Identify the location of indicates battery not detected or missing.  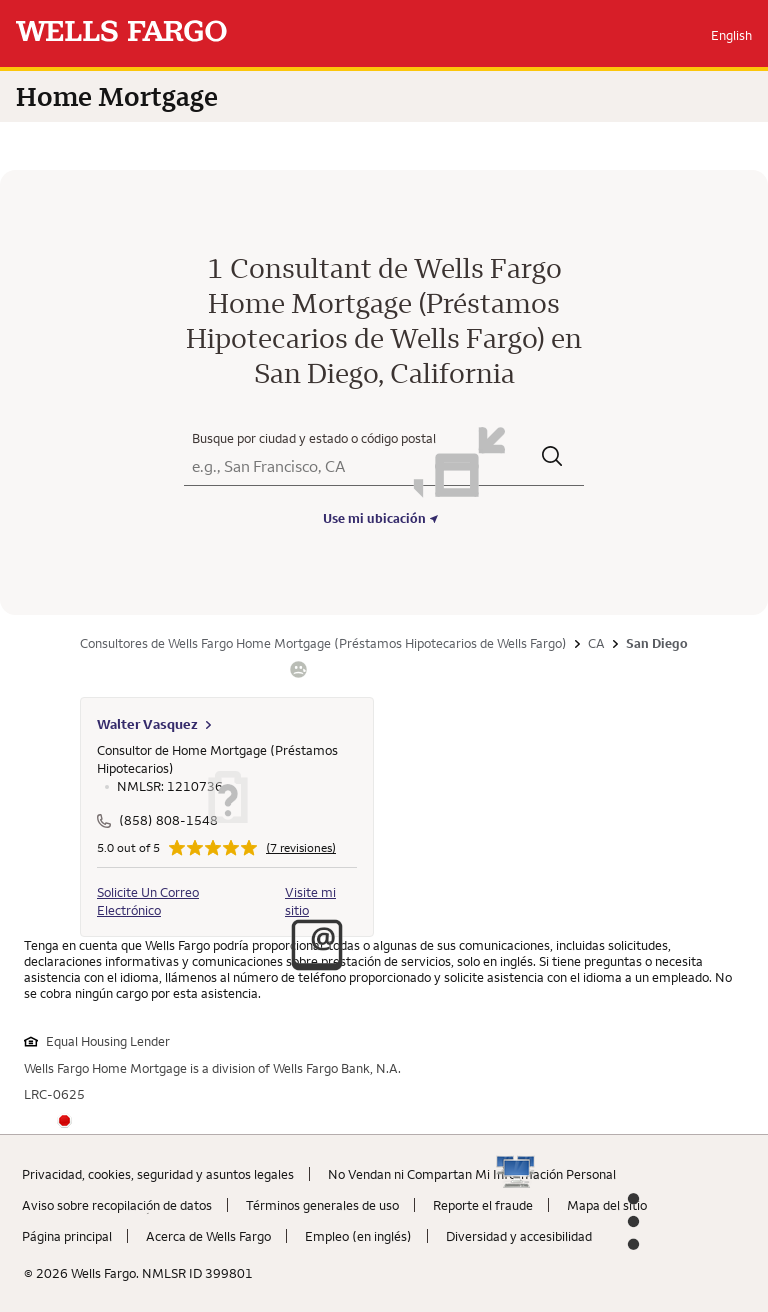
(228, 797).